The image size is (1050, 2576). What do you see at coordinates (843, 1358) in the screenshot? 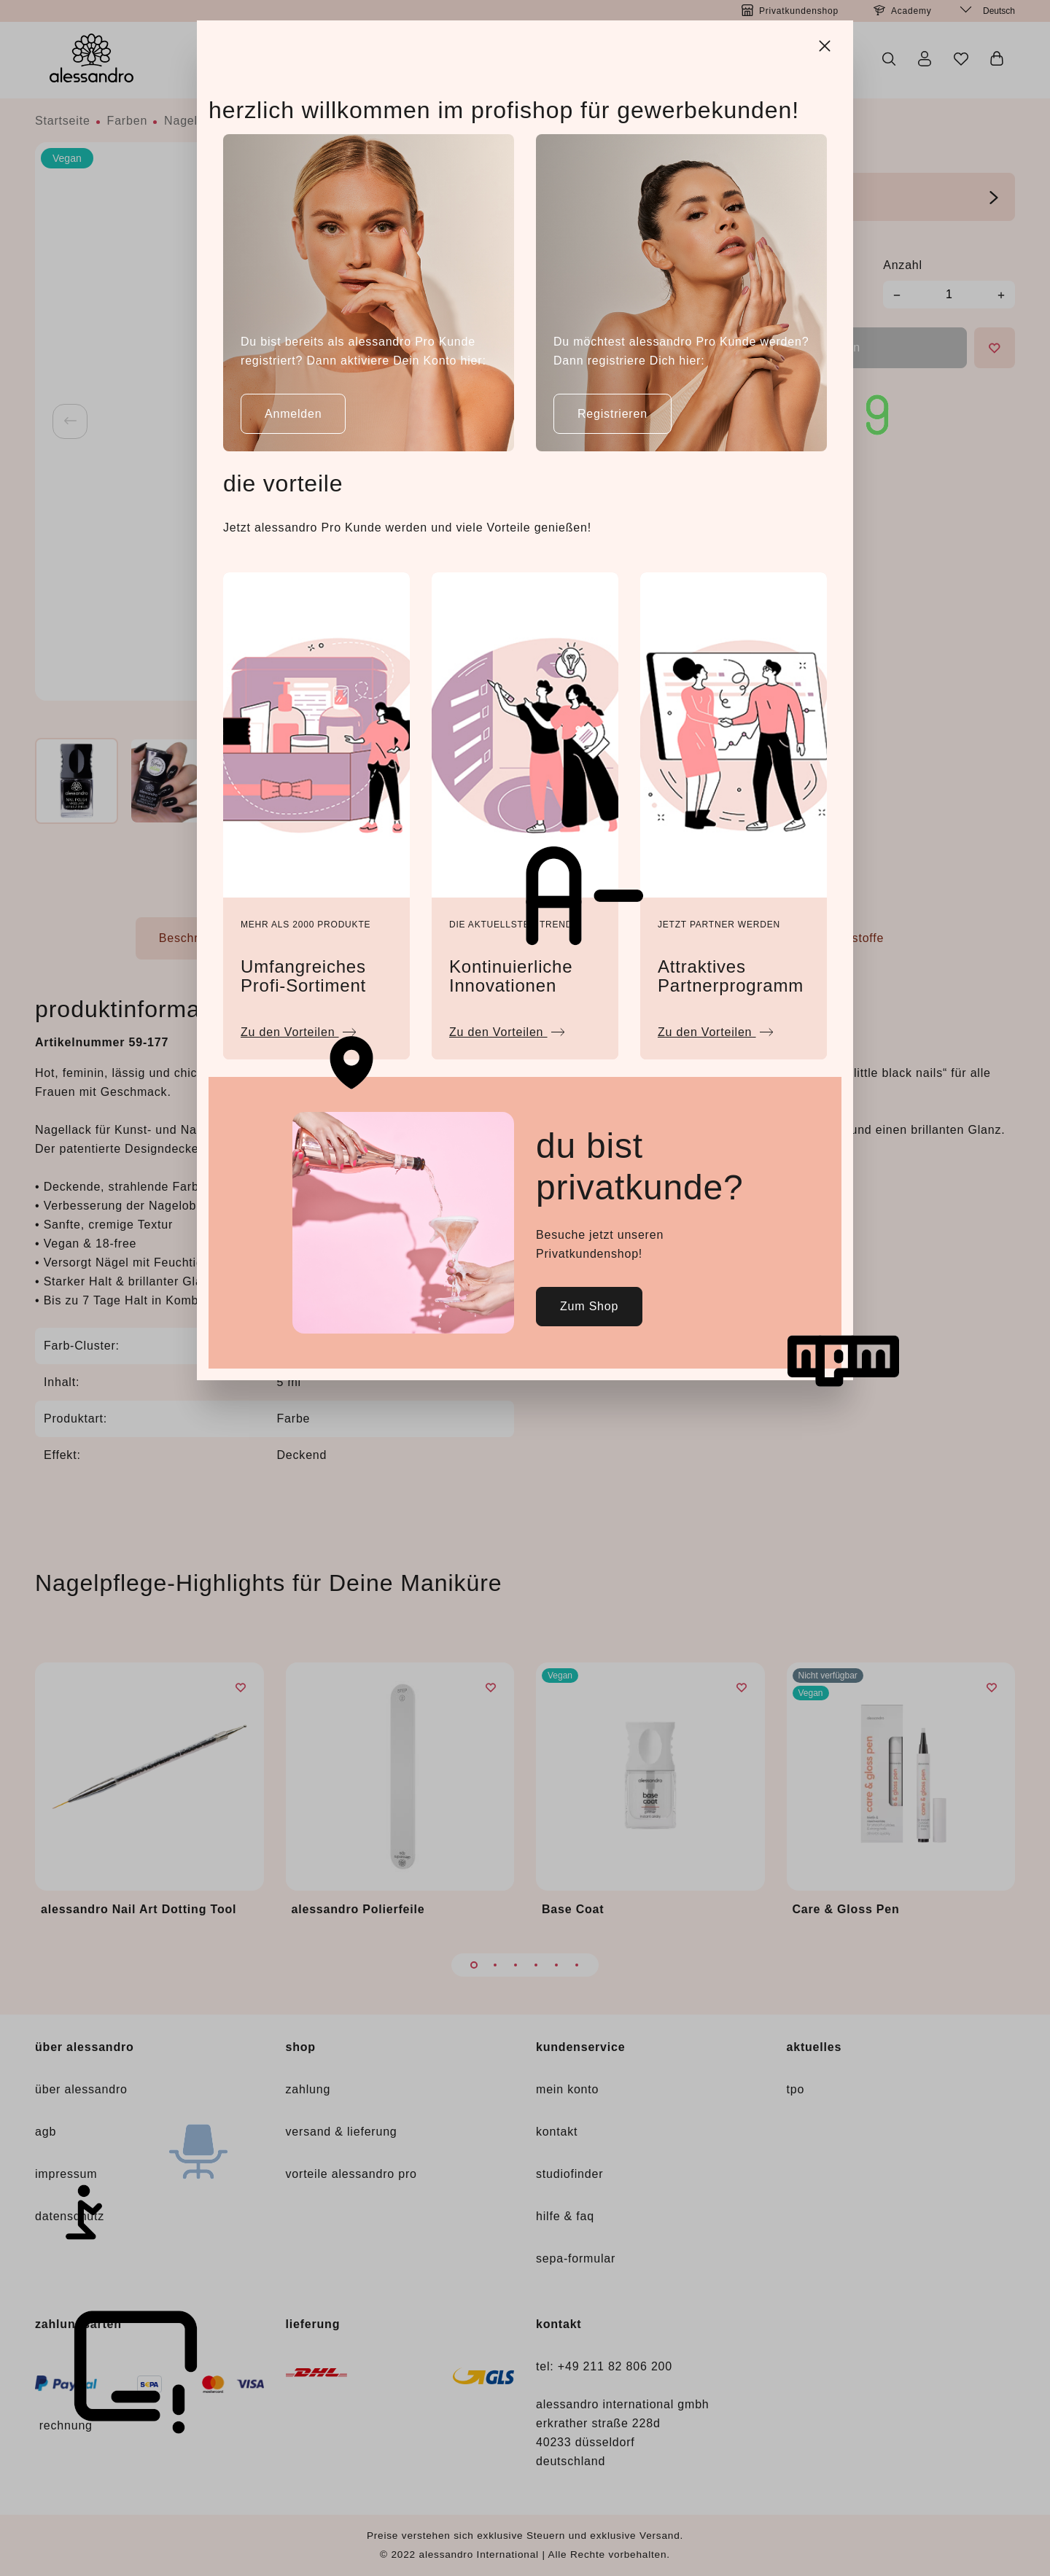
I see `npm package manager logo` at bounding box center [843, 1358].